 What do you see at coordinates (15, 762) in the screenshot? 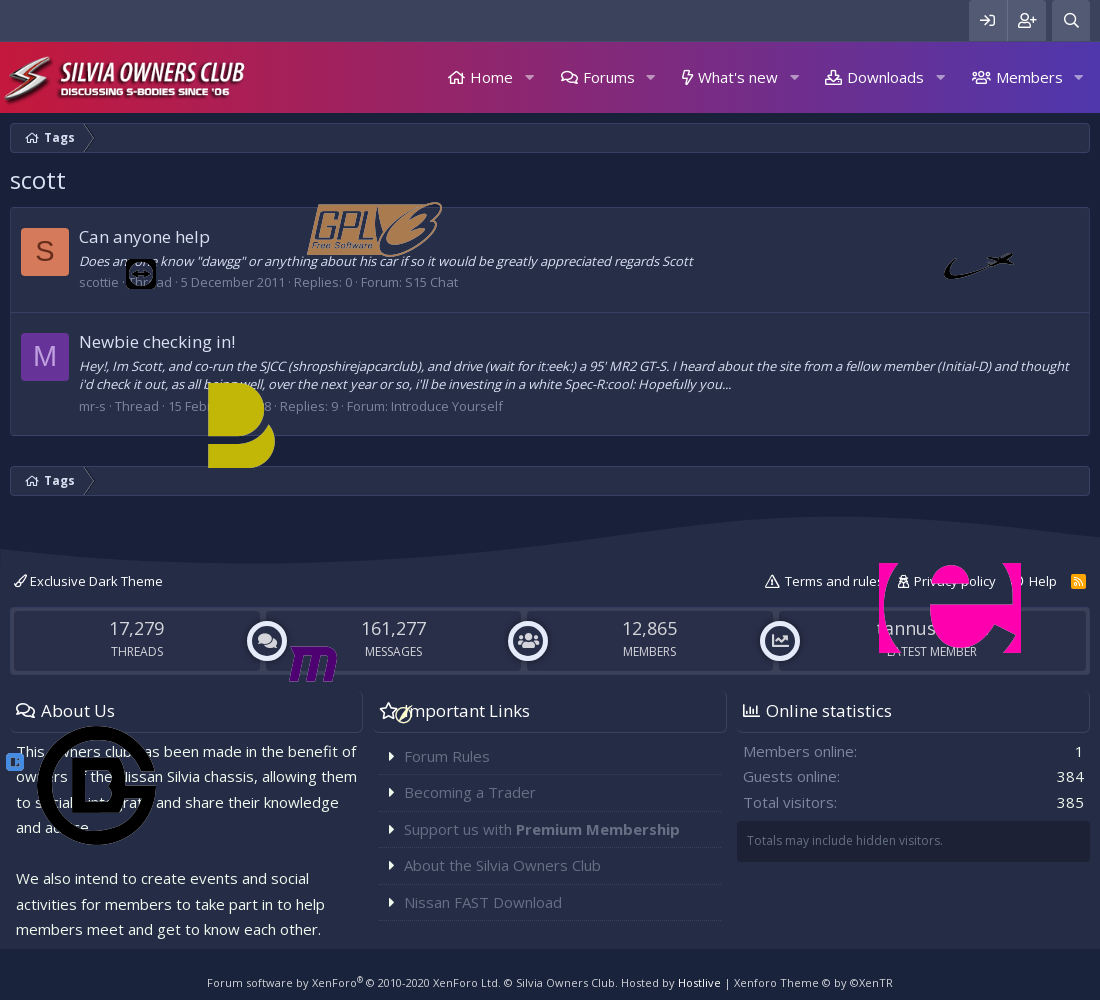
I see `open lunacy design application` at bounding box center [15, 762].